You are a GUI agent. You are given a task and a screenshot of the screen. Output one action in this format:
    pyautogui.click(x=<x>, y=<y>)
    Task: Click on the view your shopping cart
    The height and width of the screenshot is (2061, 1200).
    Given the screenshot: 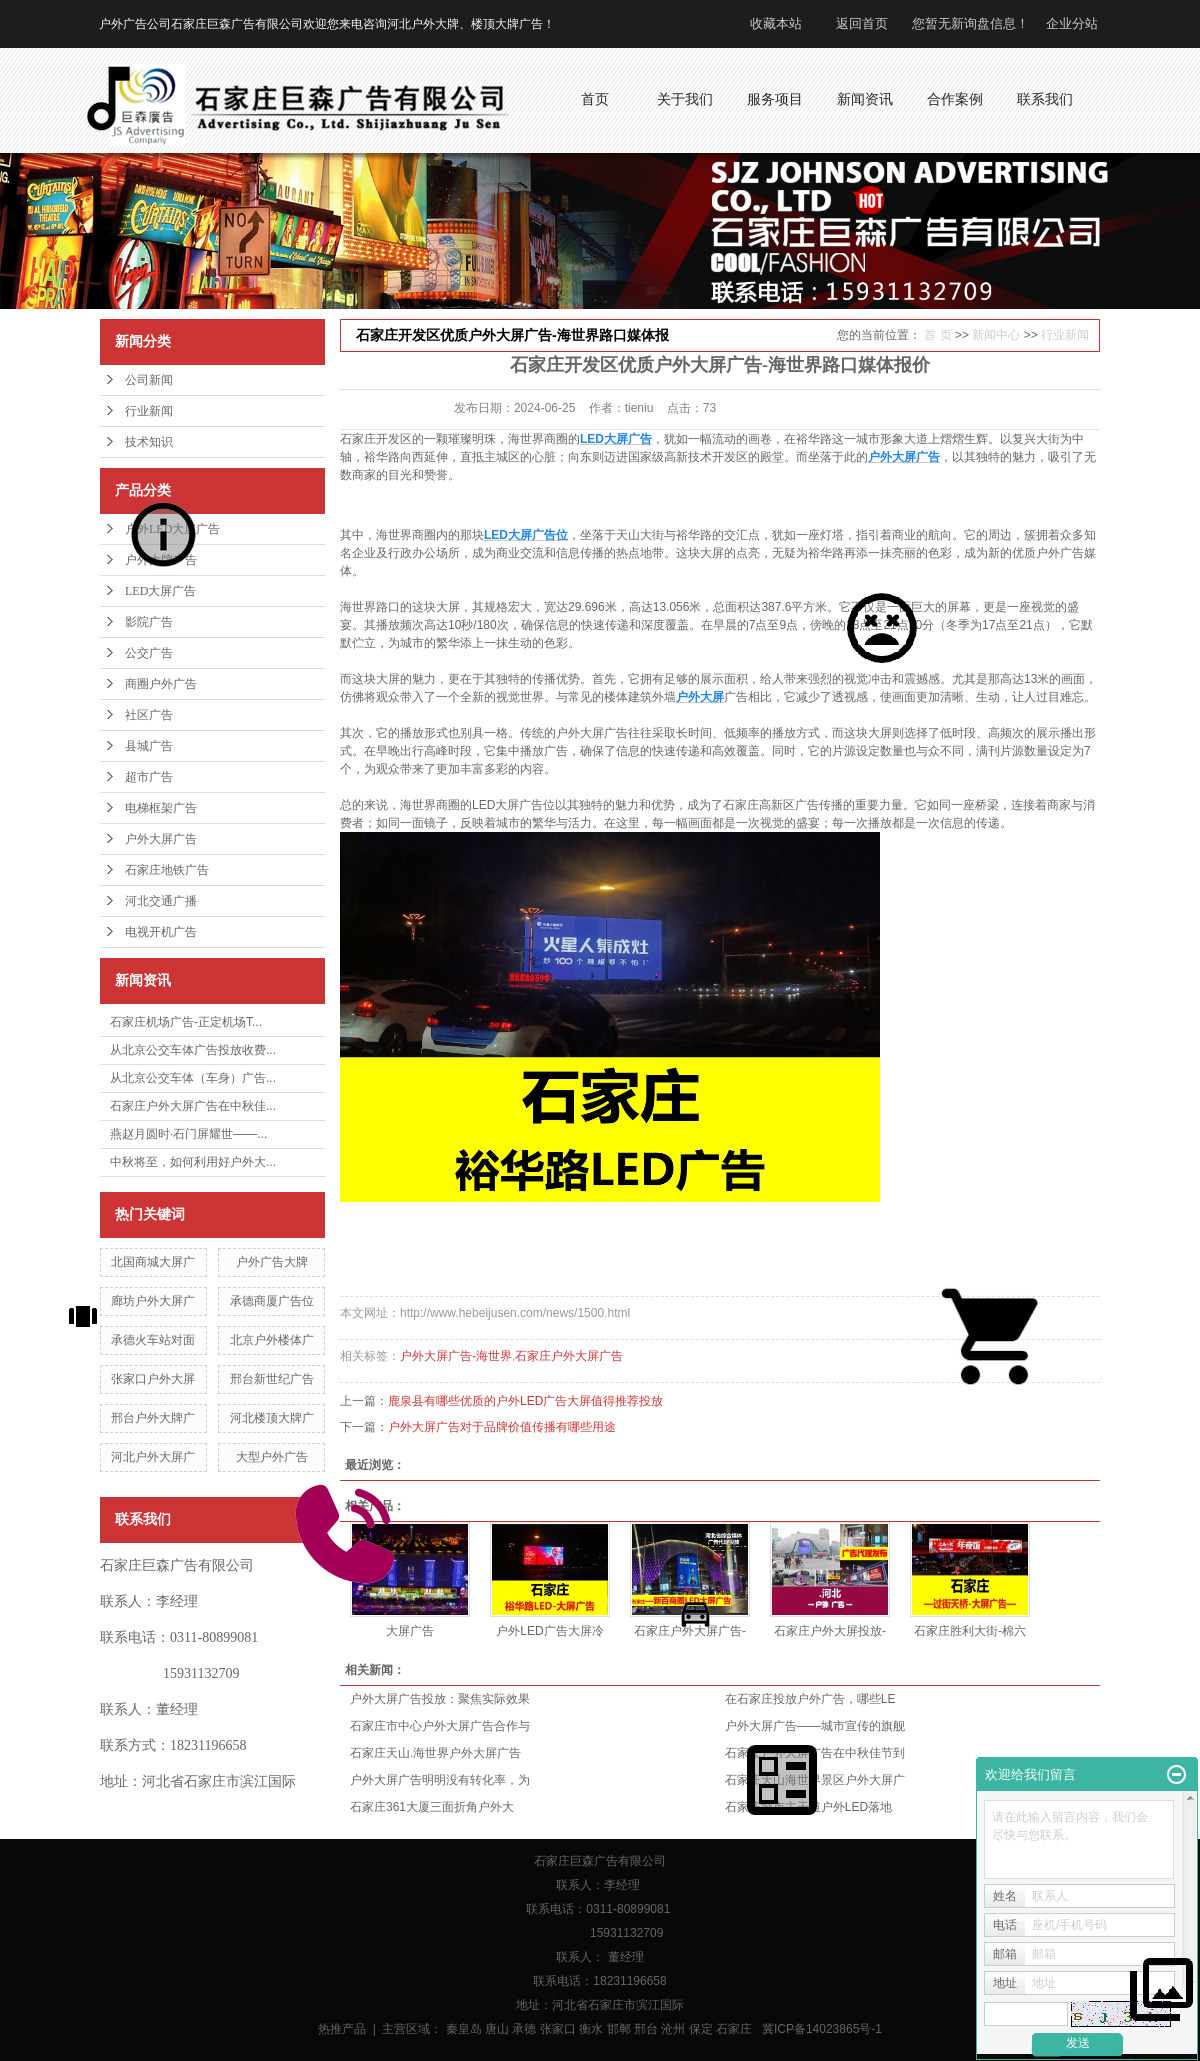 What is the action you would take?
    pyautogui.click(x=994, y=1336)
    